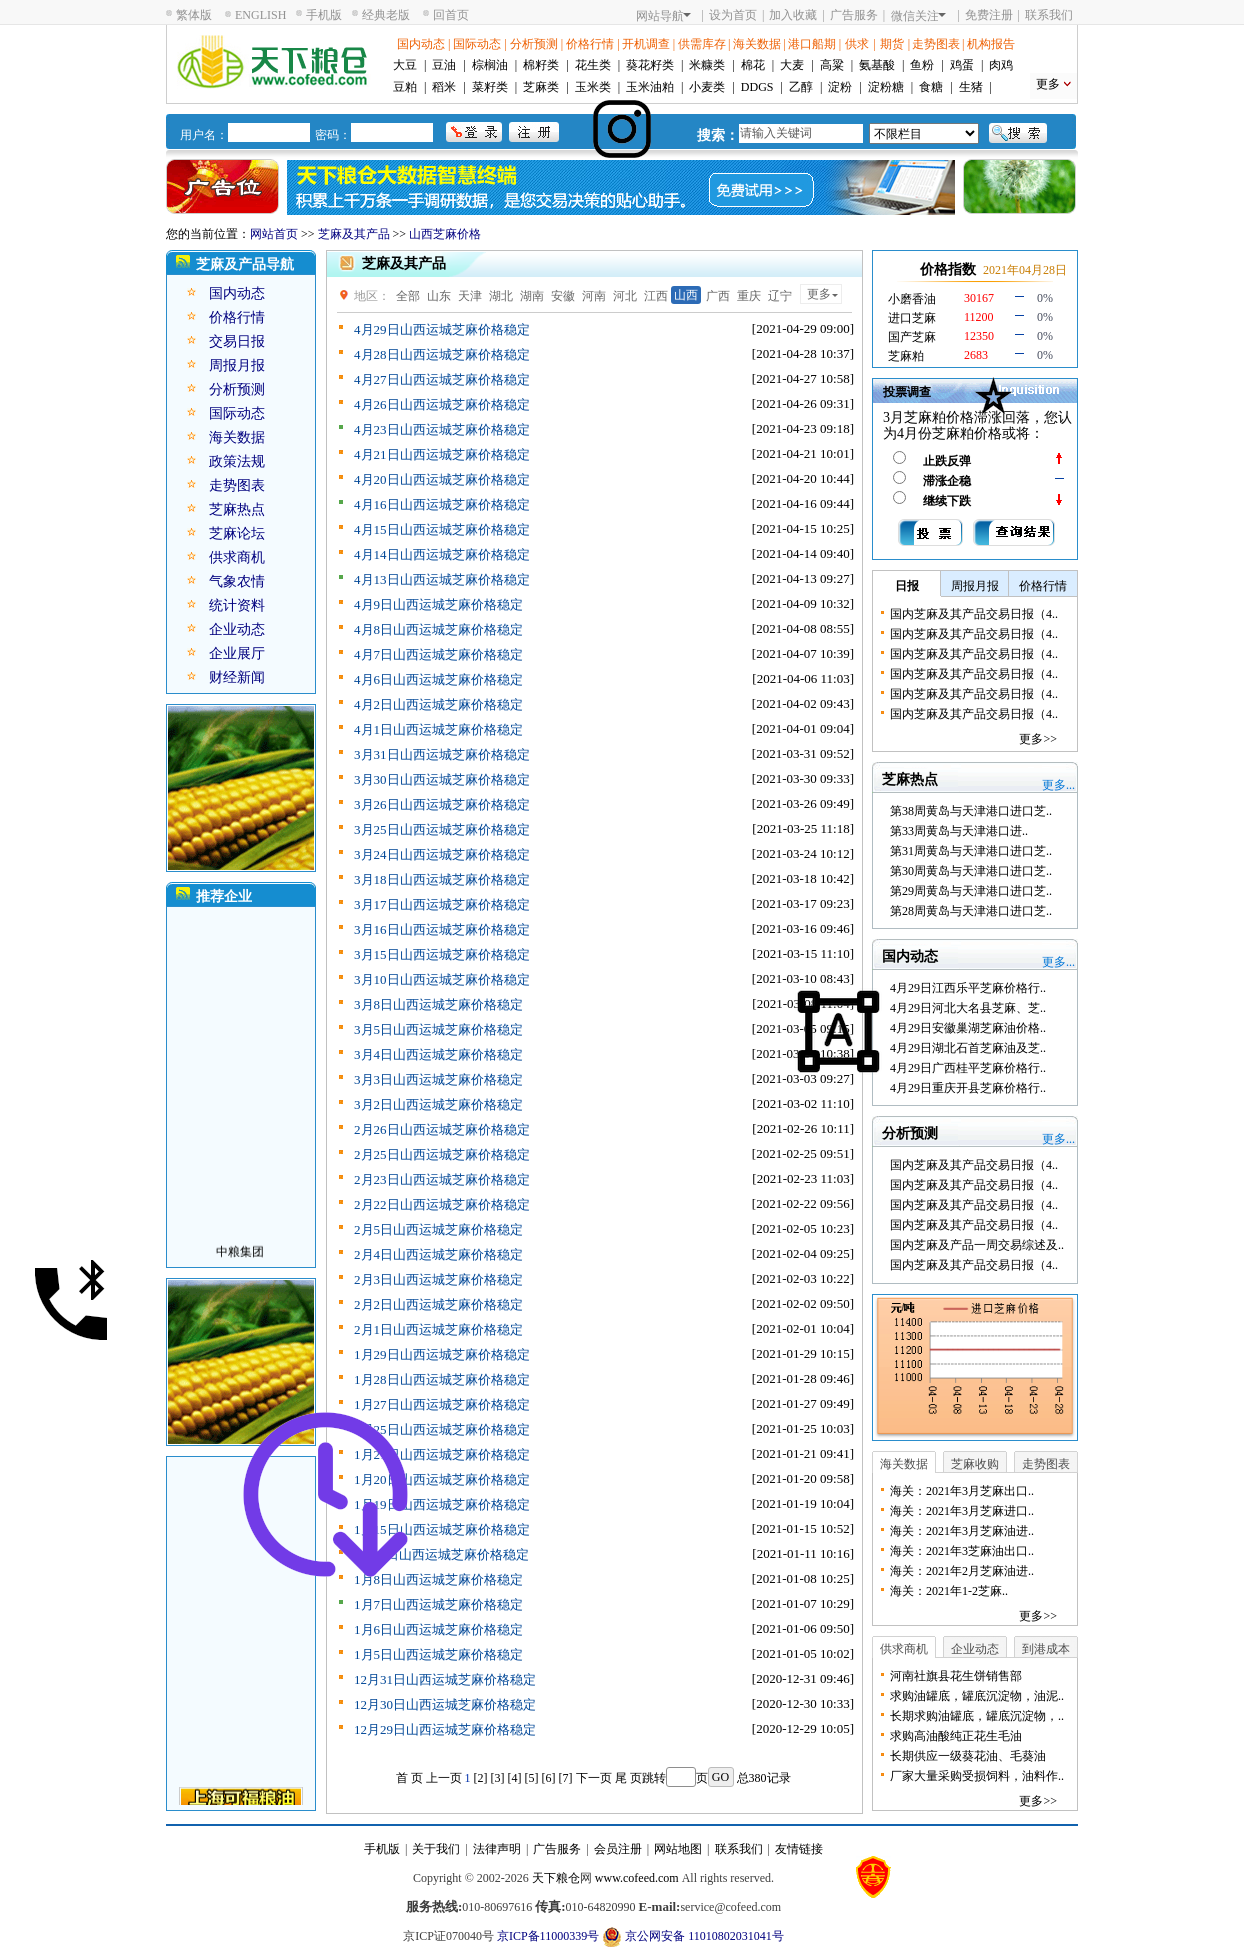  What do you see at coordinates (993, 395) in the screenshot?
I see `rate or review an item` at bounding box center [993, 395].